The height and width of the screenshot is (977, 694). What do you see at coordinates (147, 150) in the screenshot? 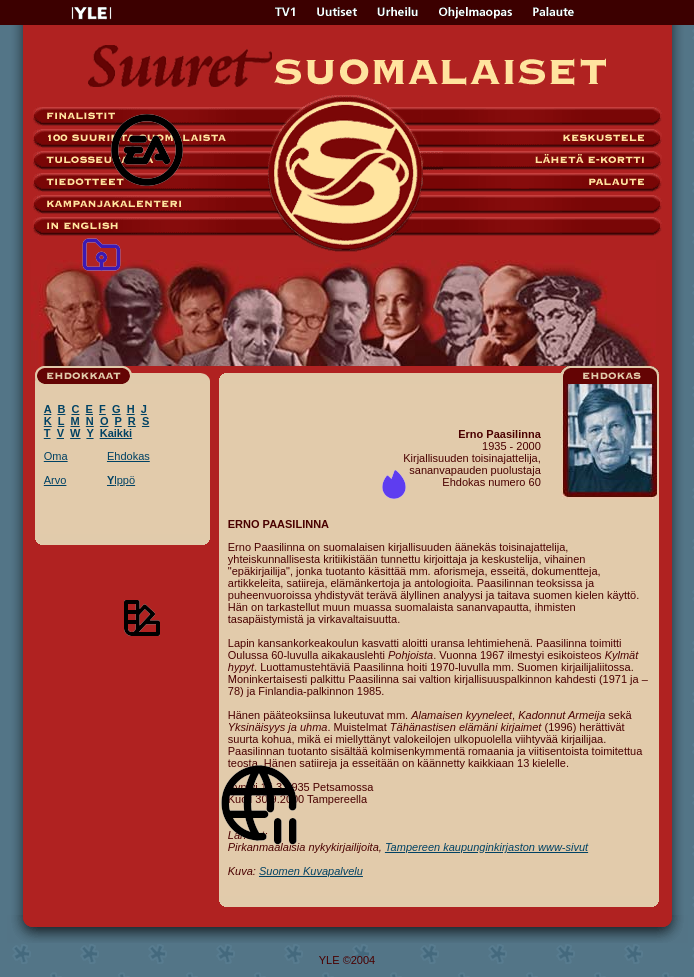
I see `Electronic Arts (EA) brand logo` at bounding box center [147, 150].